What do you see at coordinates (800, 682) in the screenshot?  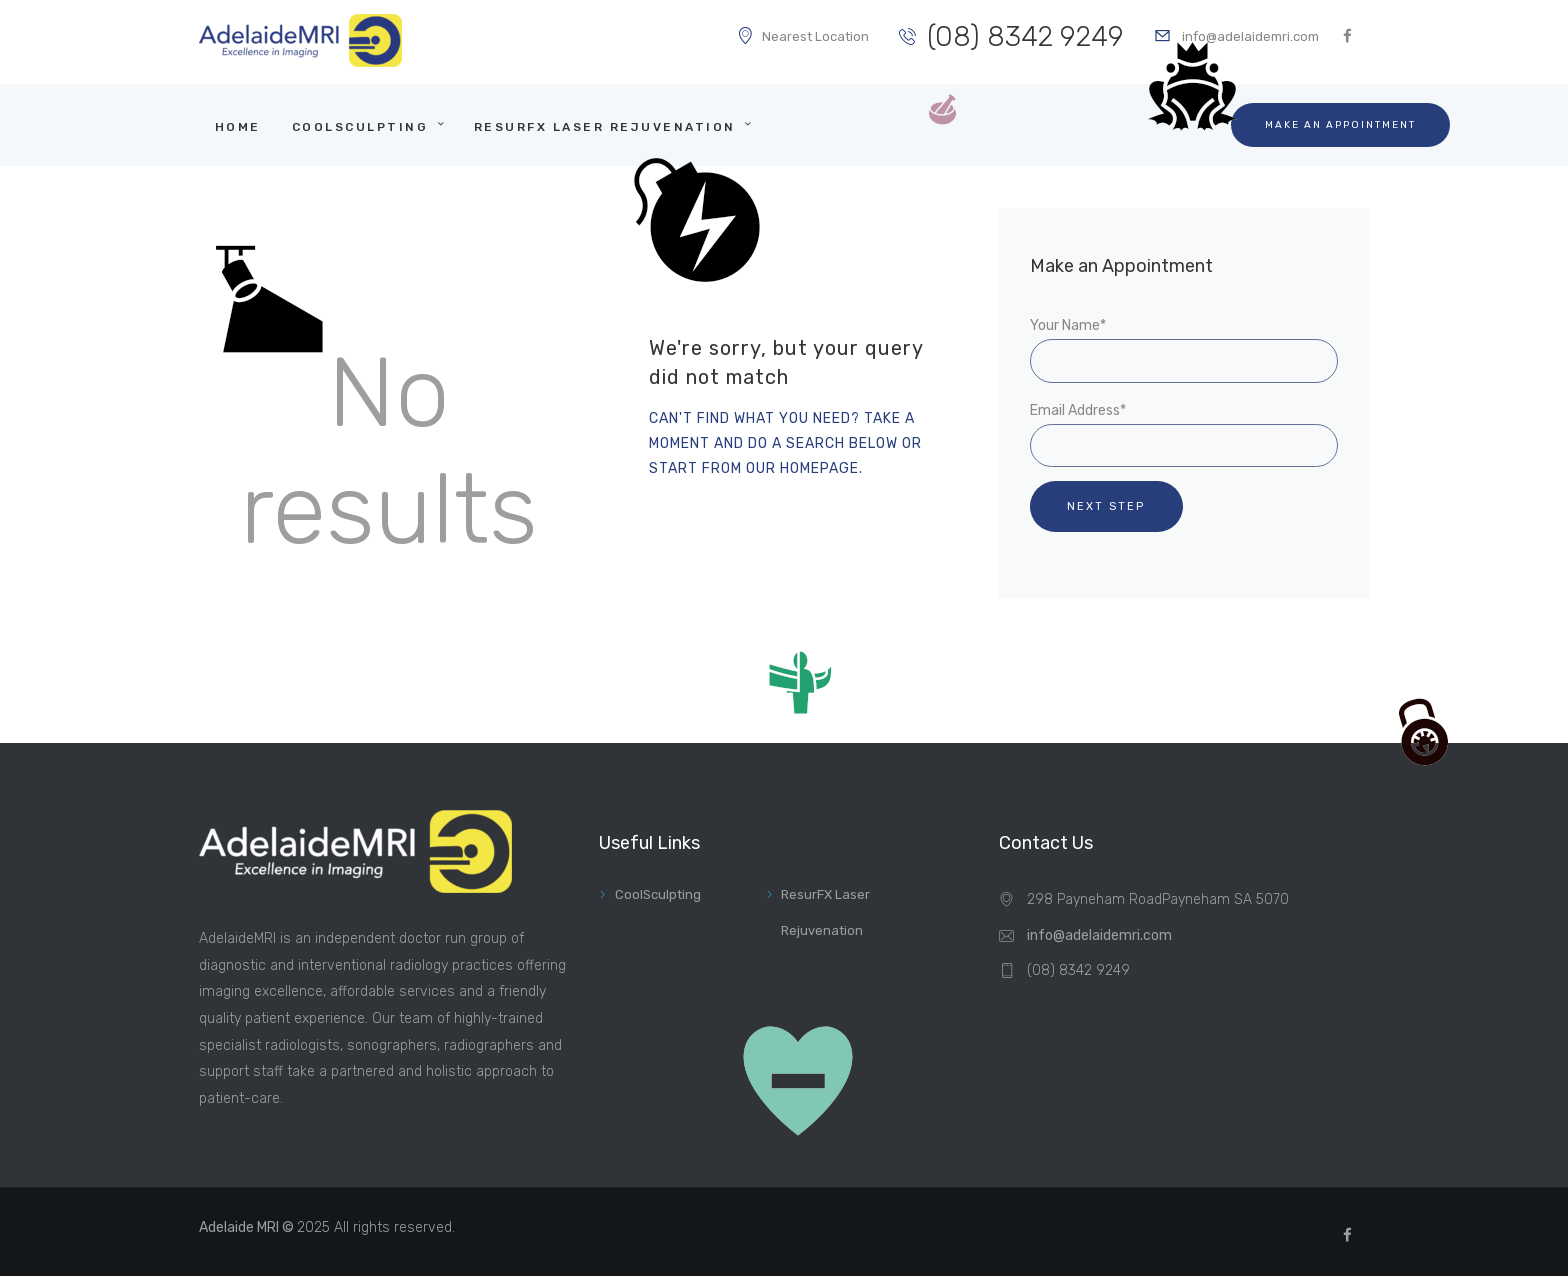 I see `indicates a split or divided character state` at bounding box center [800, 682].